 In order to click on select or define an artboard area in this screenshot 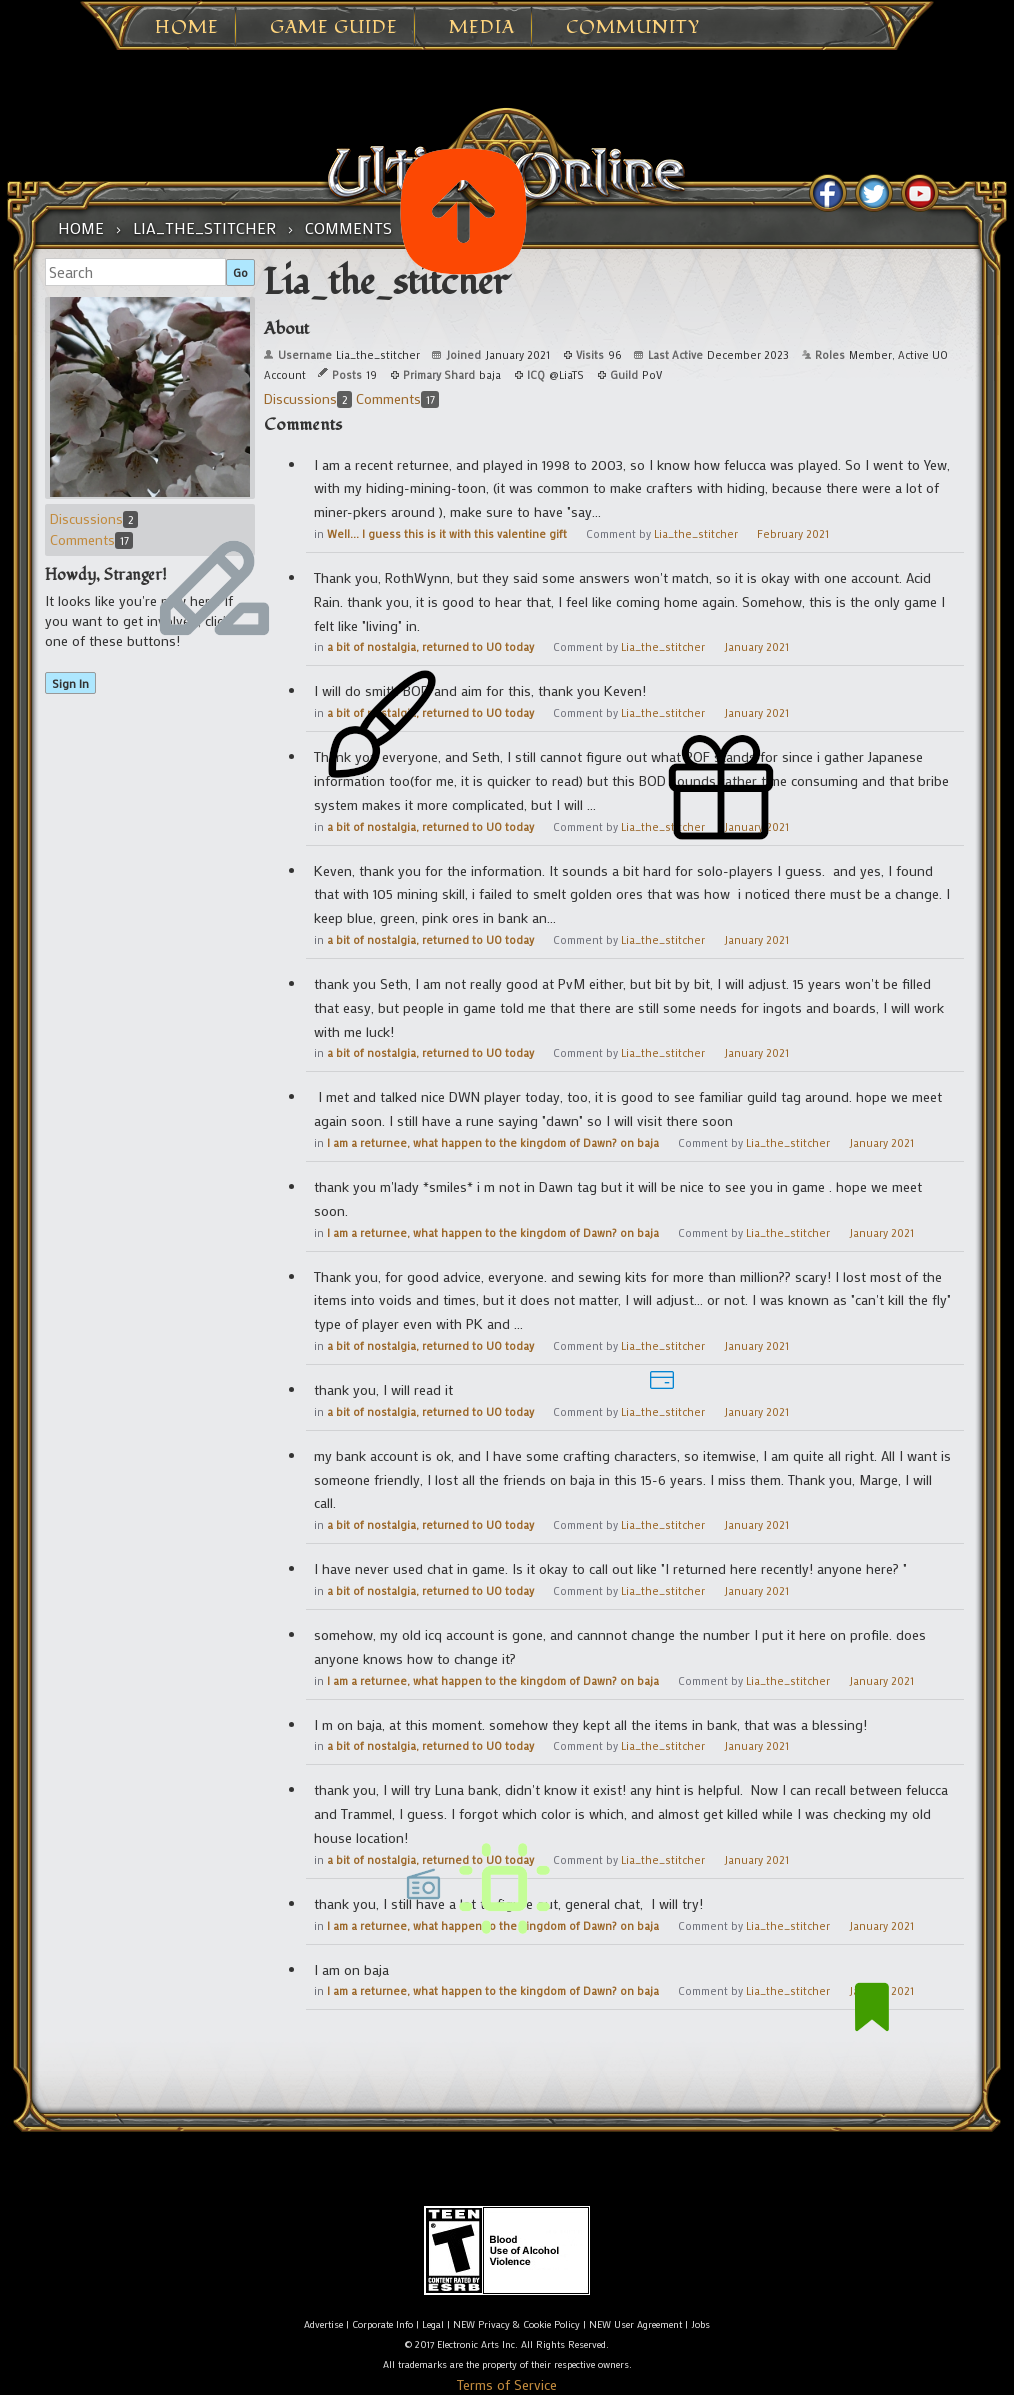, I will do `click(504, 1888)`.